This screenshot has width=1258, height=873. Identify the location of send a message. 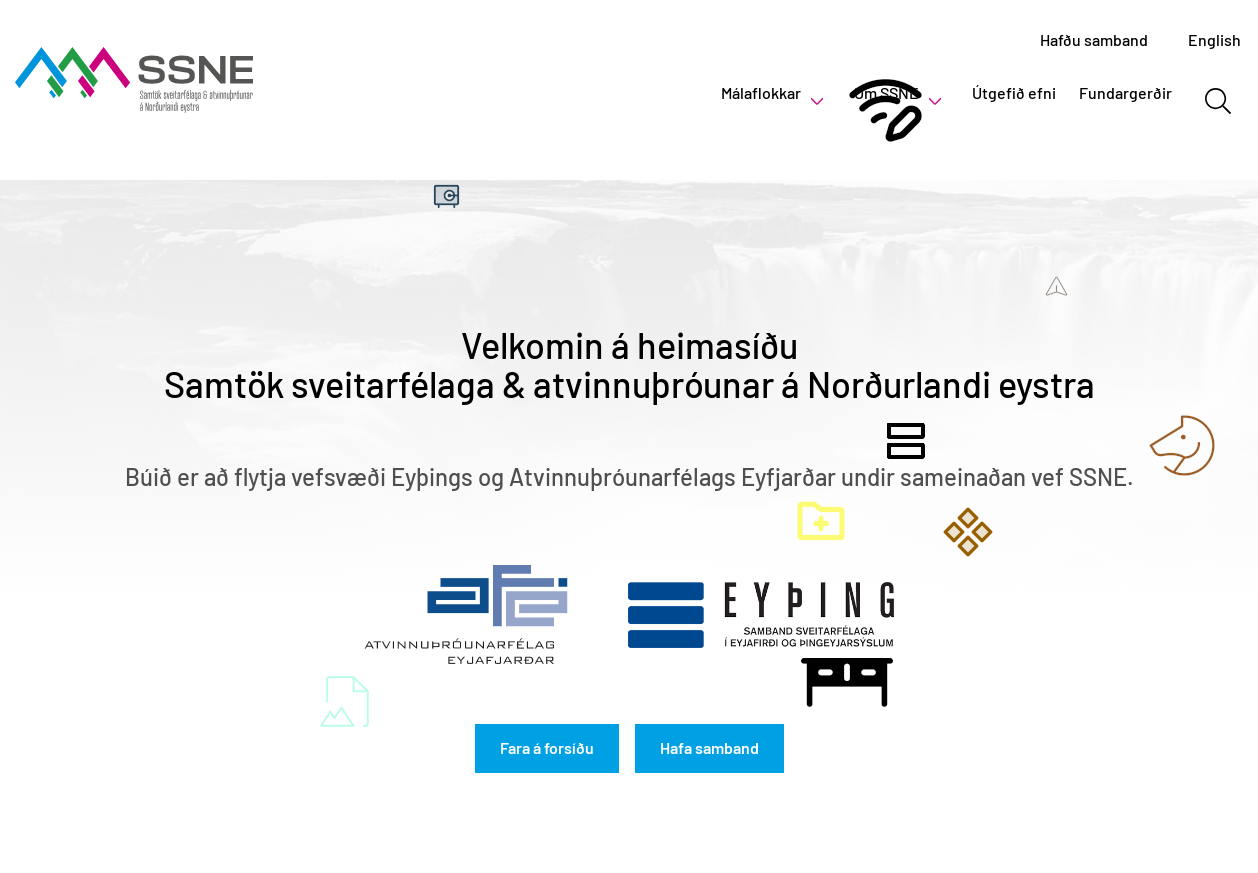
(1056, 286).